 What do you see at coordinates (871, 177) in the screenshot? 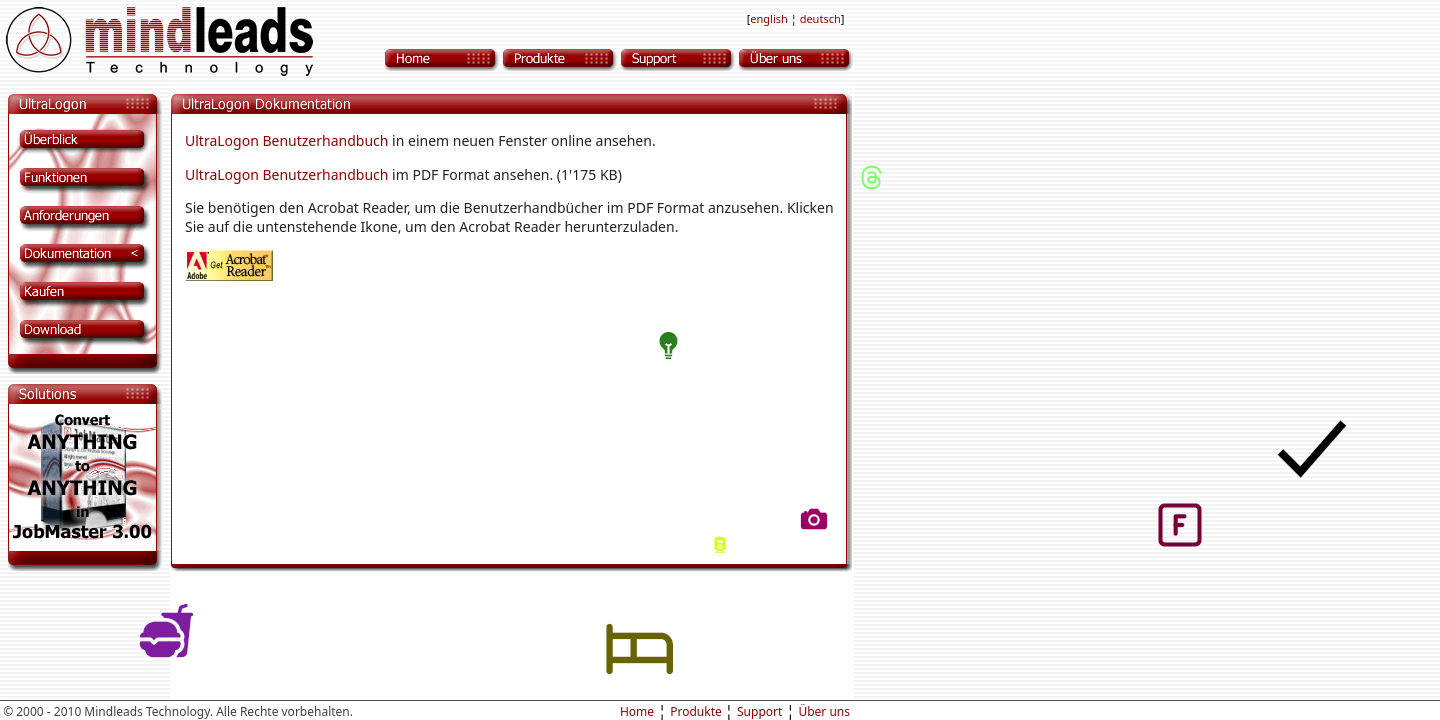
I see `open the Threads app` at bounding box center [871, 177].